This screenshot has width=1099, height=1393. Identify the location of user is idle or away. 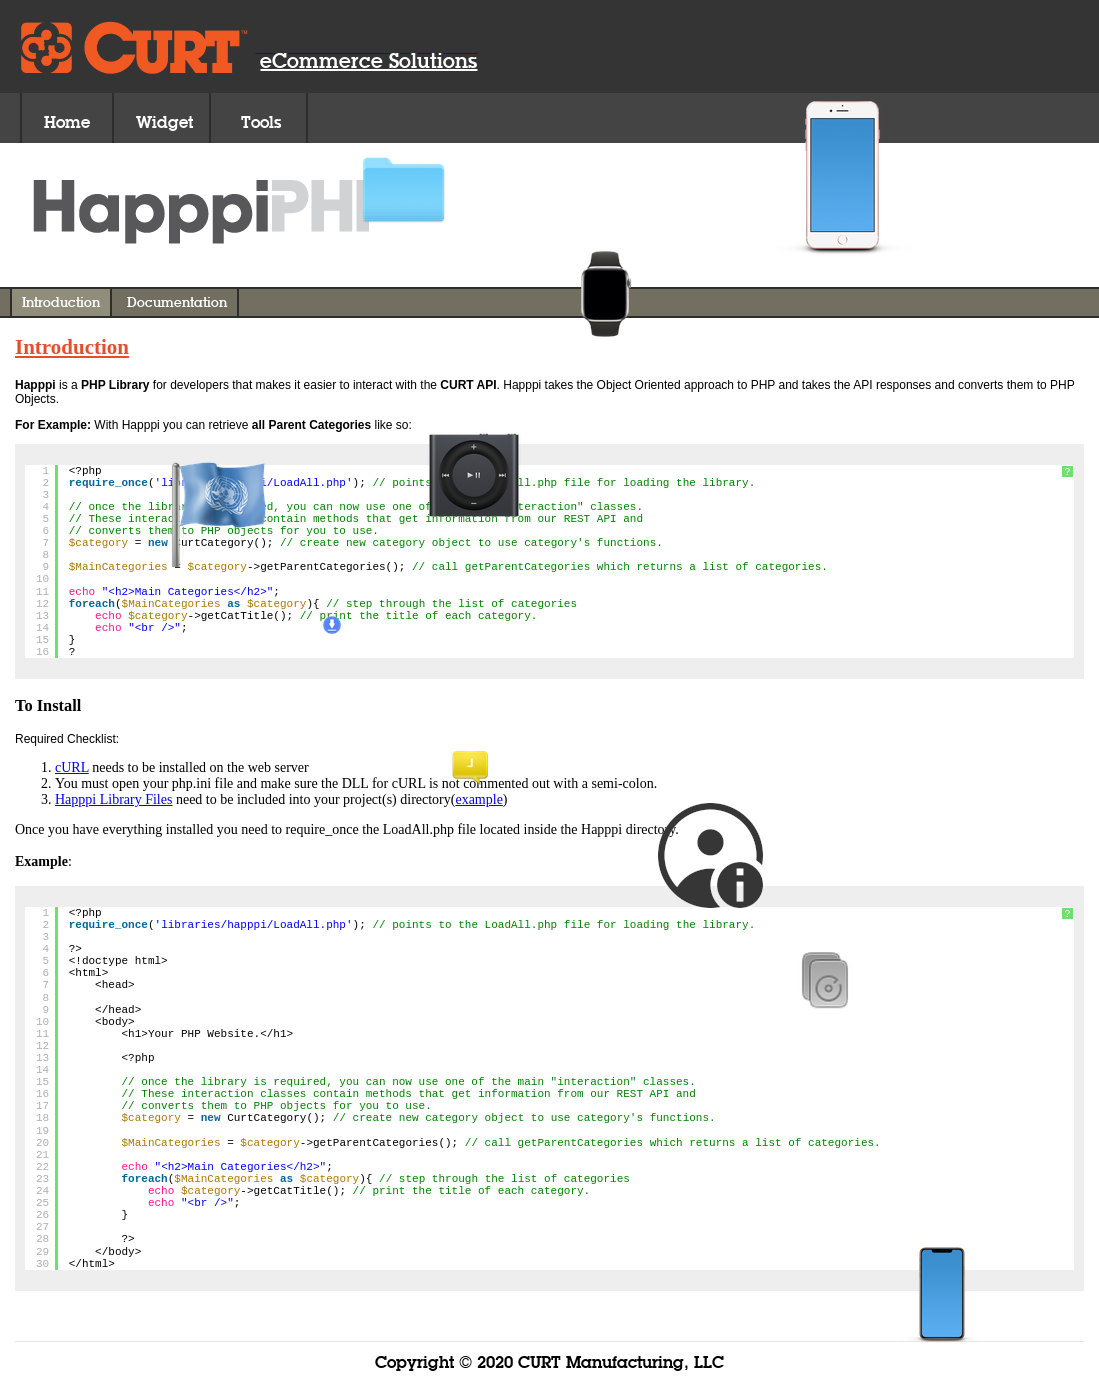
(470, 767).